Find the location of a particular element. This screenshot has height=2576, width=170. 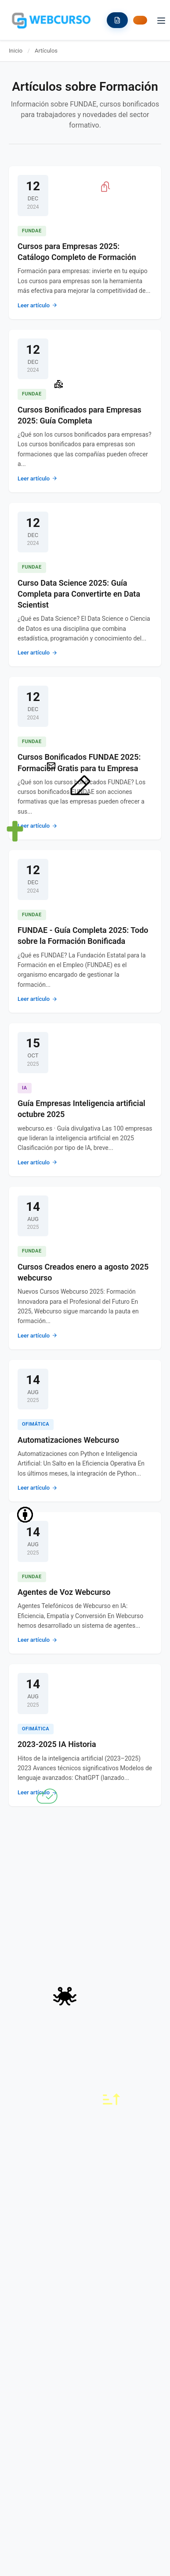

religious or faith-related content is located at coordinates (15, 831).